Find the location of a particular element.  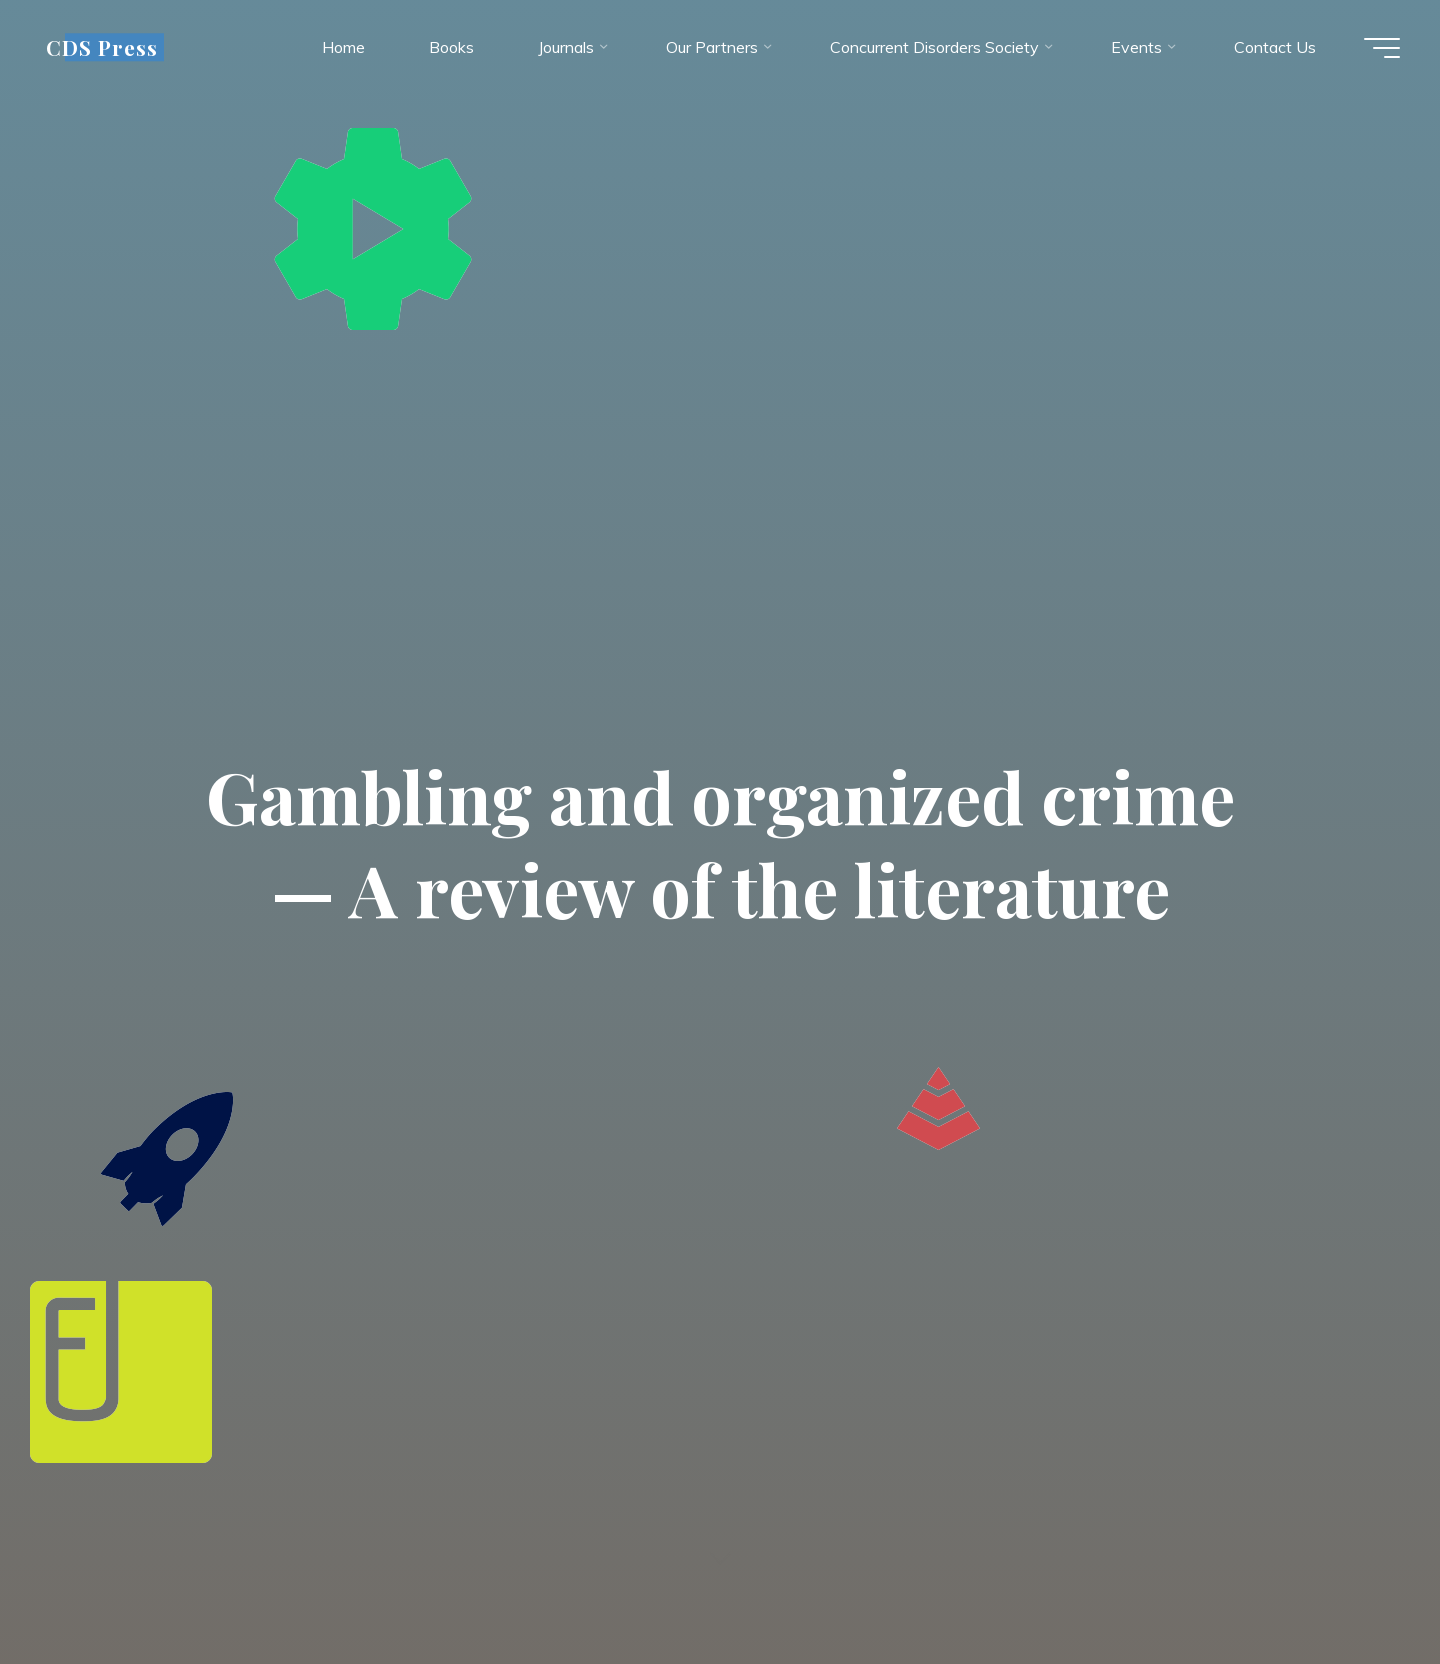

open the Fyle expense management app is located at coordinates (121, 1372).